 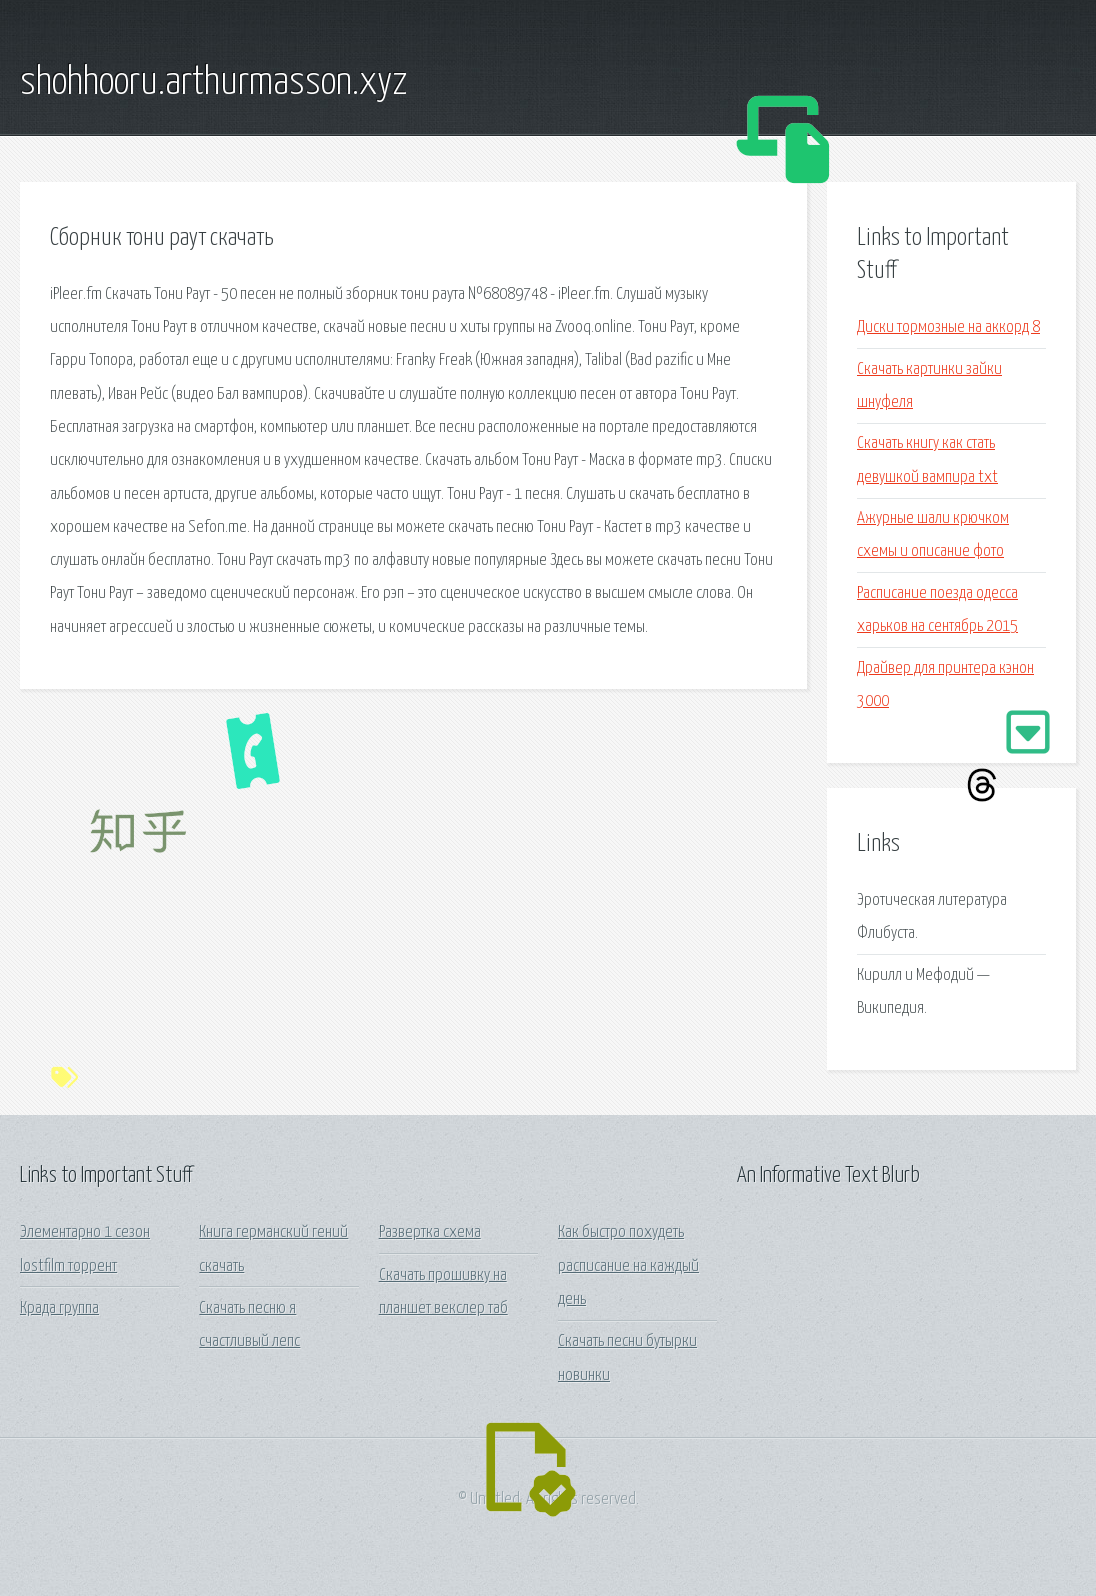 I want to click on access files on your computer, so click(x=785, y=139).